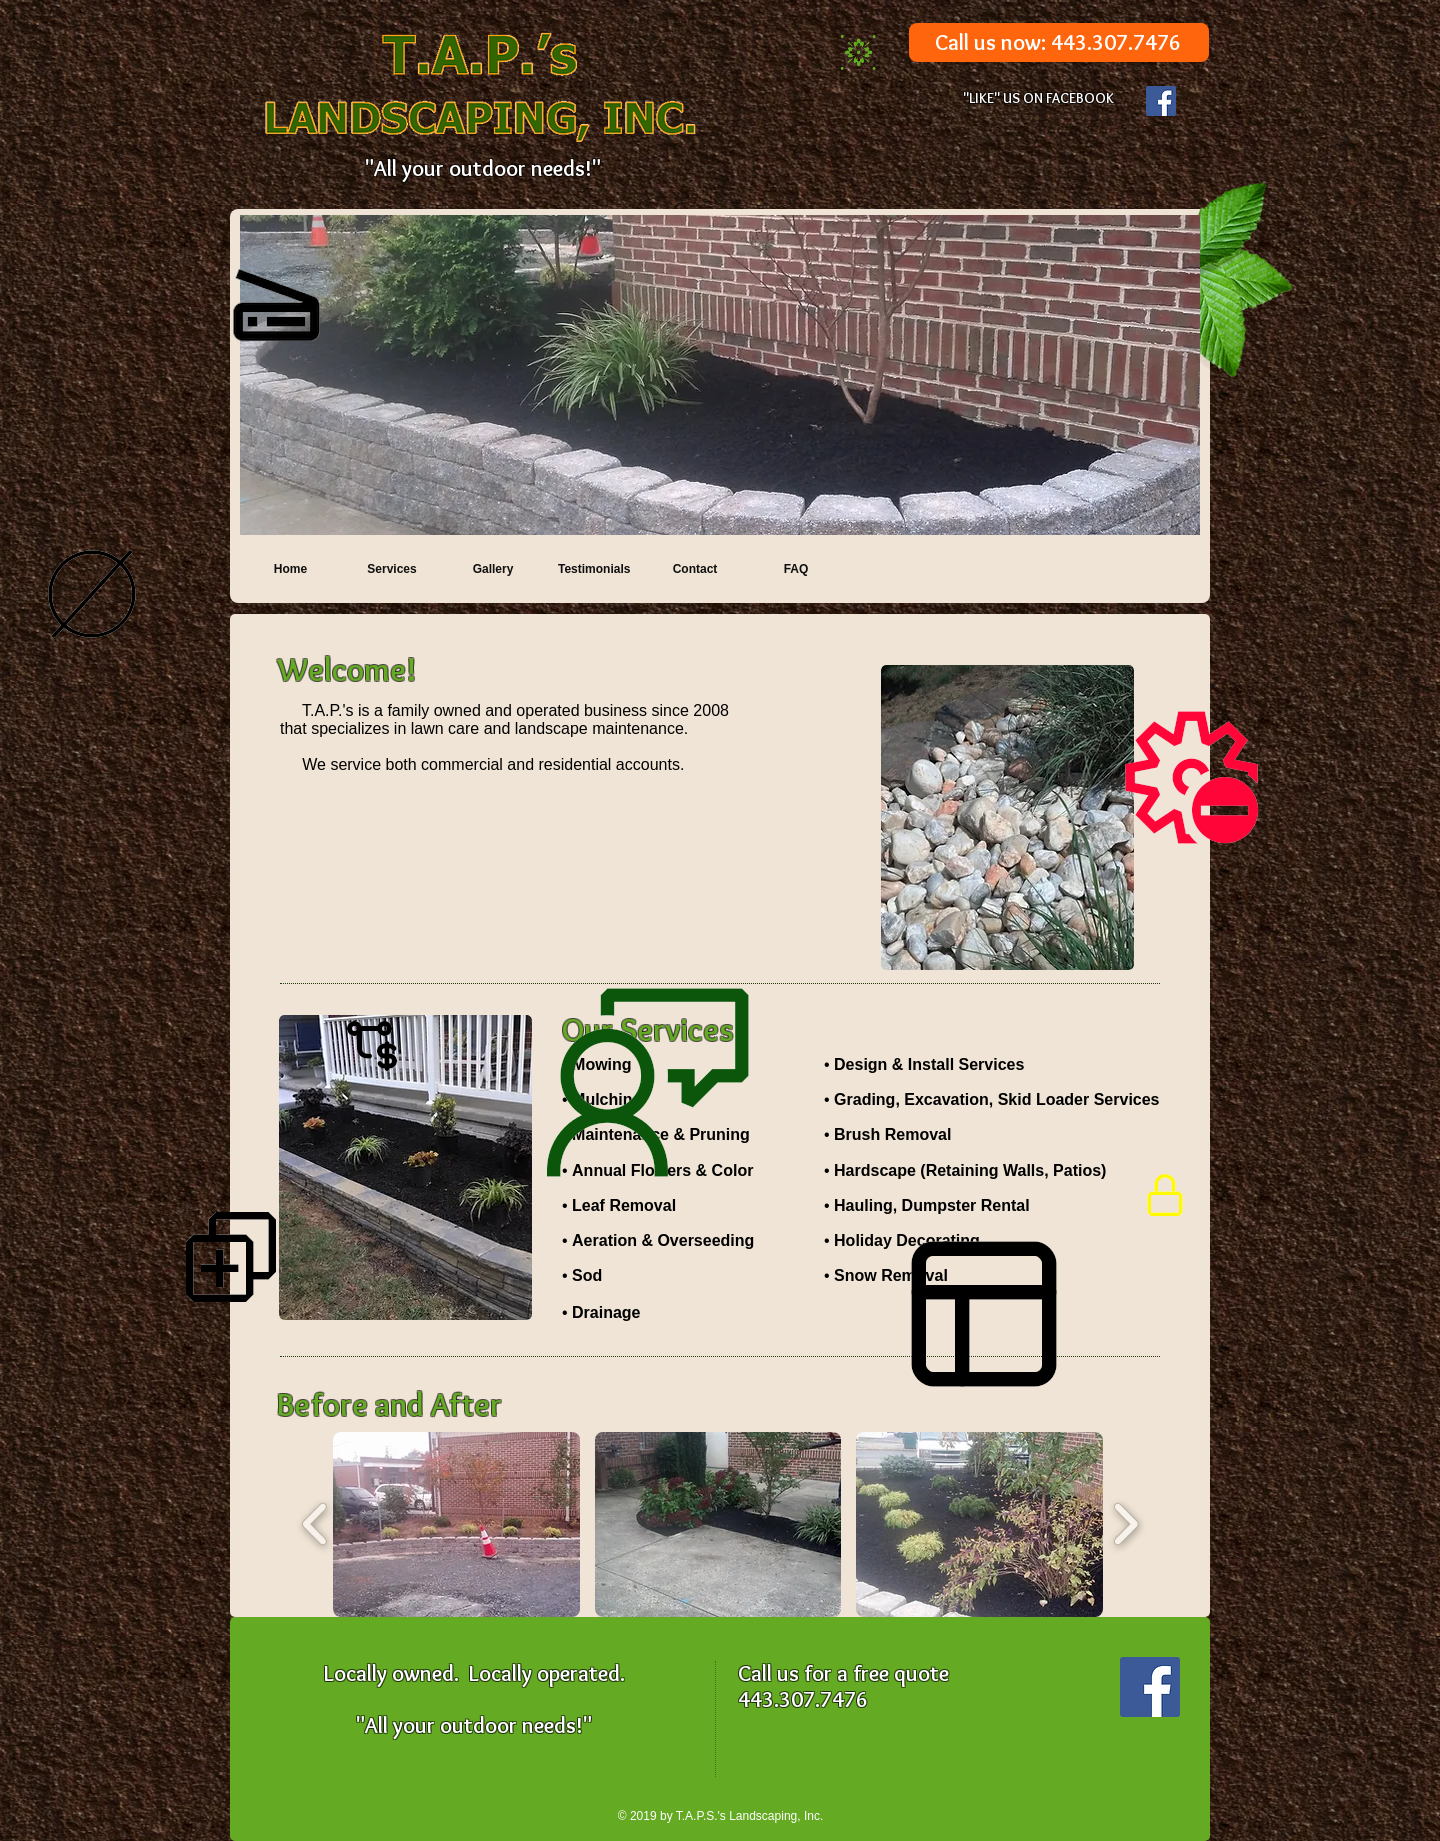 This screenshot has height=1841, width=1440. What do you see at coordinates (1165, 1195) in the screenshot?
I see `indicates a locked or protected item` at bounding box center [1165, 1195].